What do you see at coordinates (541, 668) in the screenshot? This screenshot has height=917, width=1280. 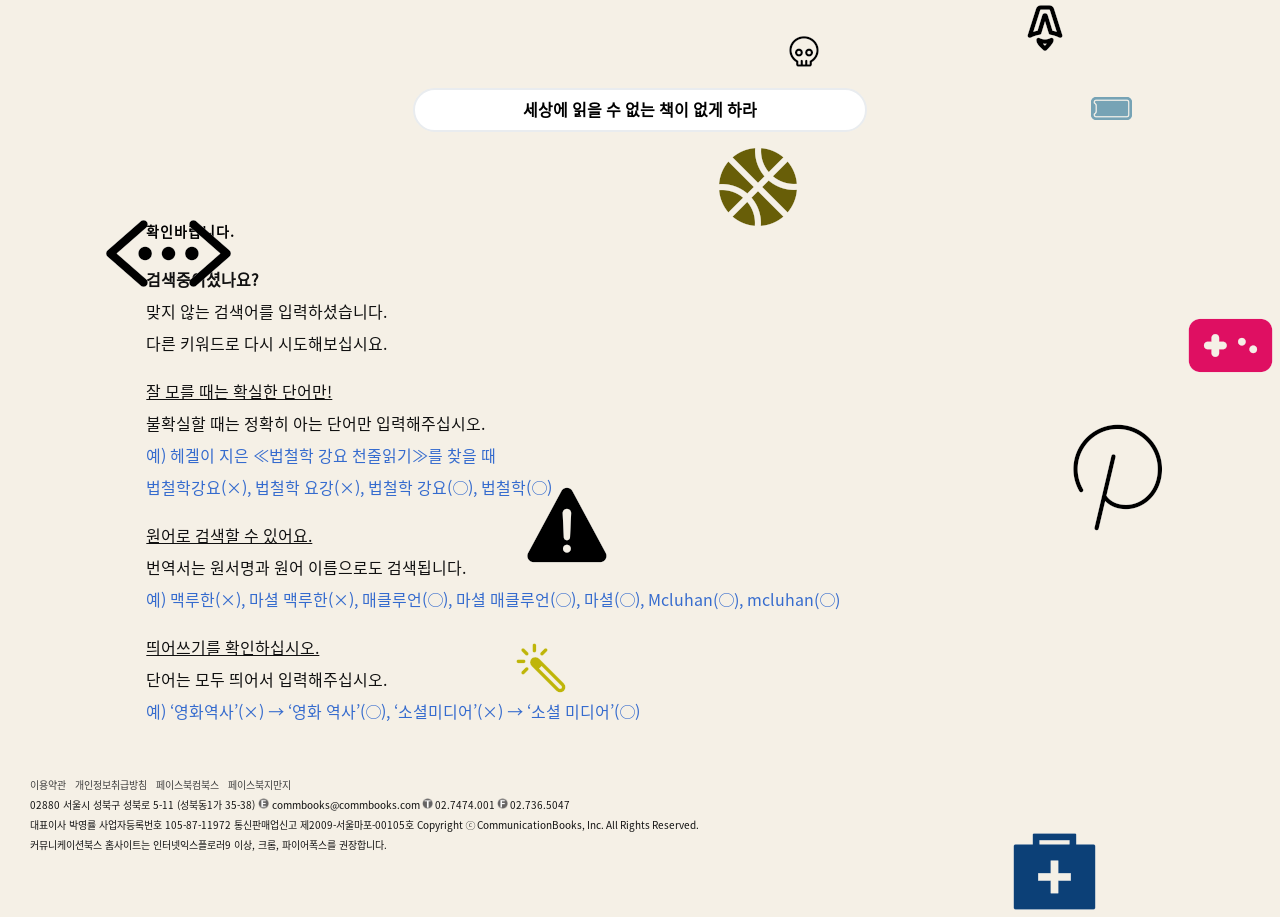 I see `apply auto-enhance or magic adjustments` at bounding box center [541, 668].